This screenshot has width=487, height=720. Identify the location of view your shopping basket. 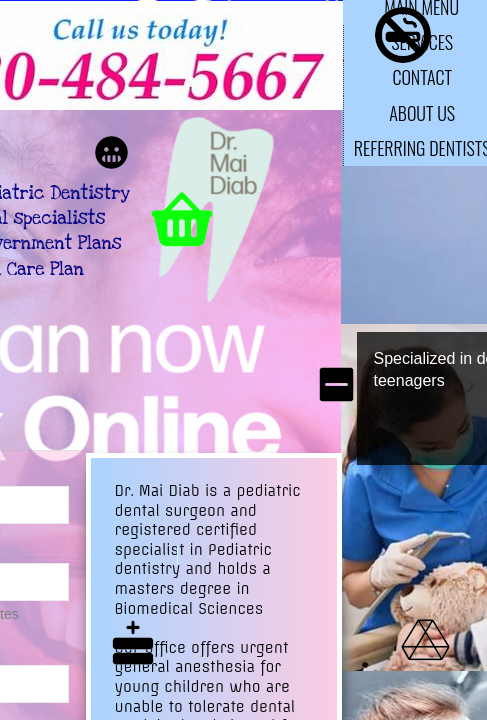
(182, 221).